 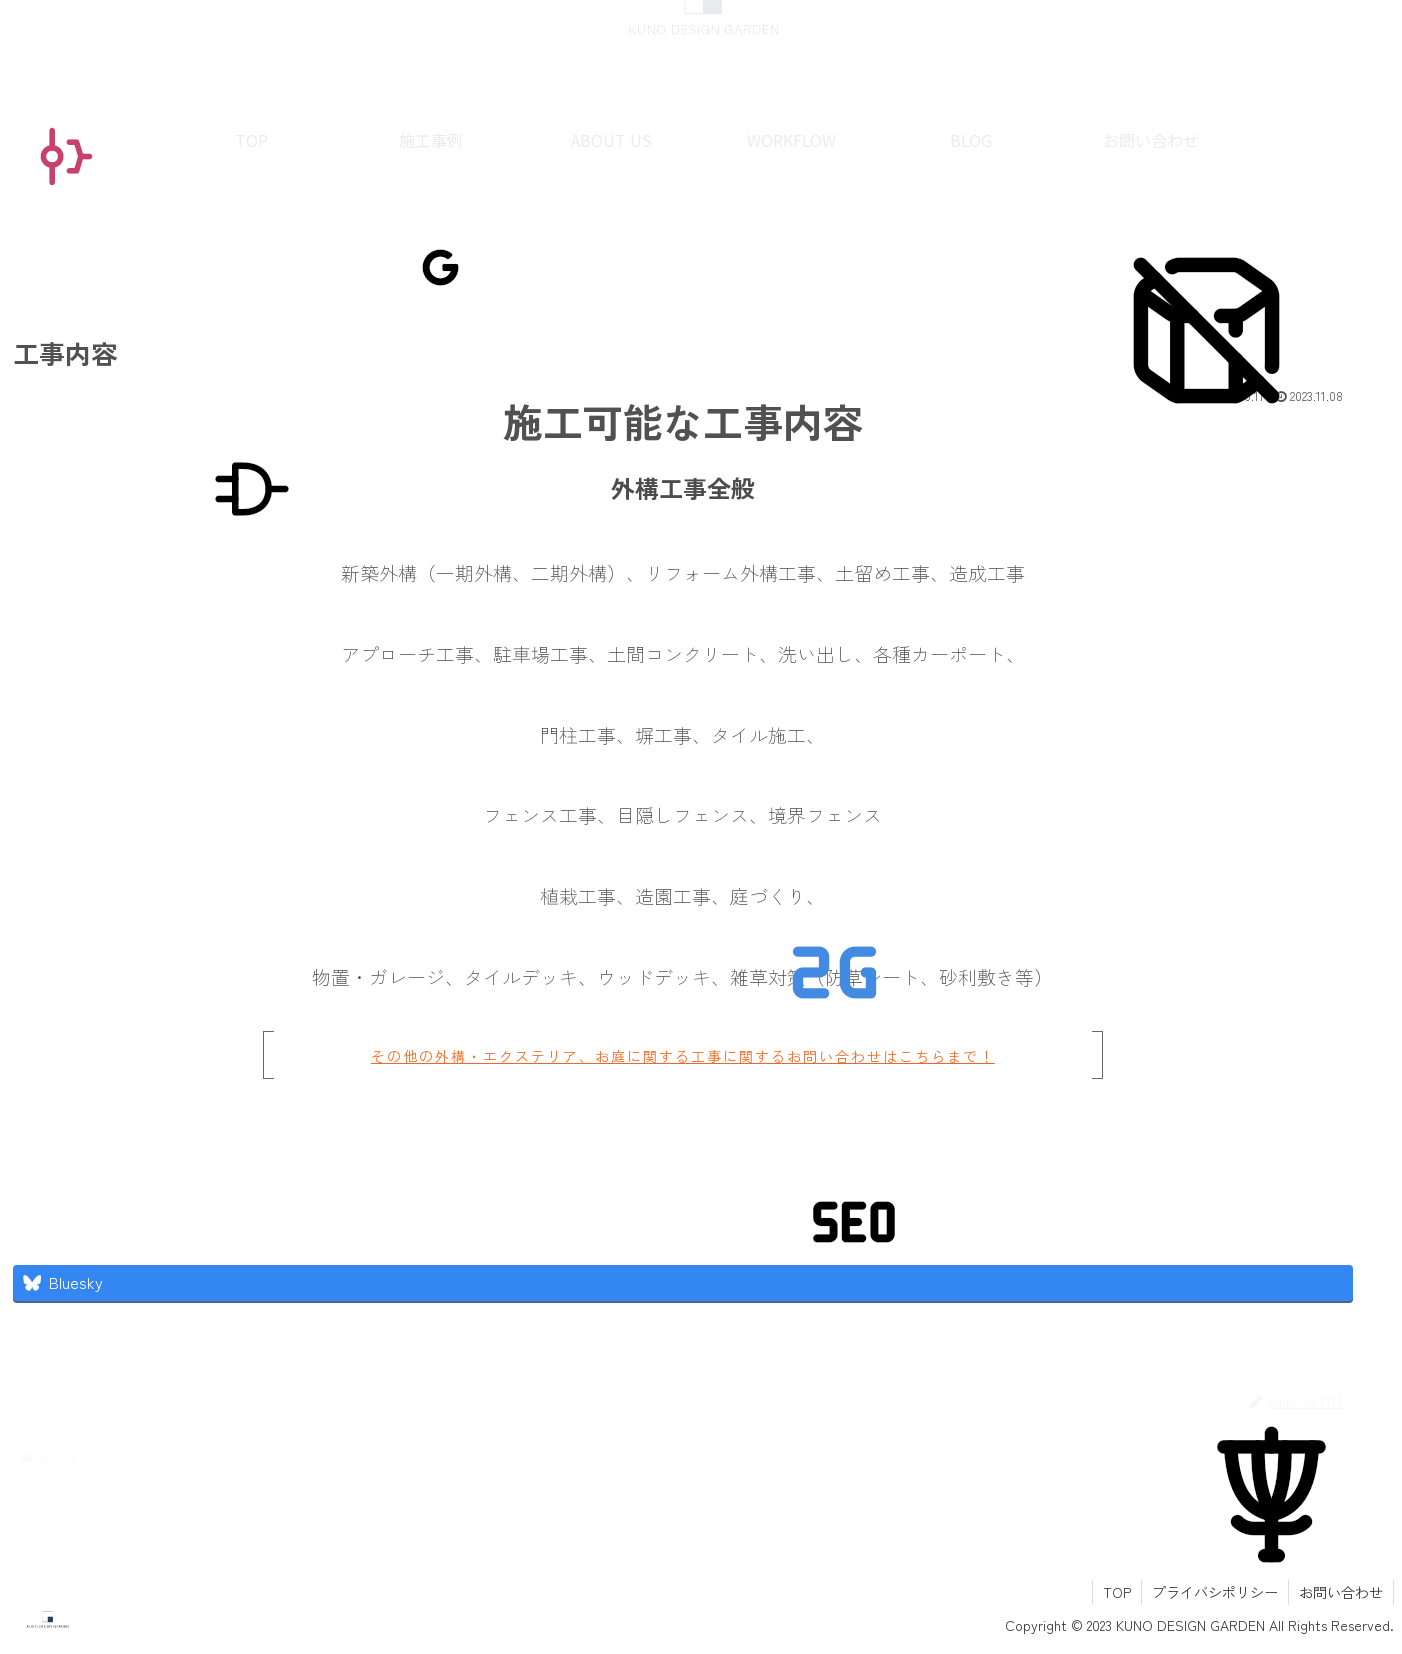 What do you see at coordinates (1206, 330) in the screenshot?
I see `disable 3D object view` at bounding box center [1206, 330].